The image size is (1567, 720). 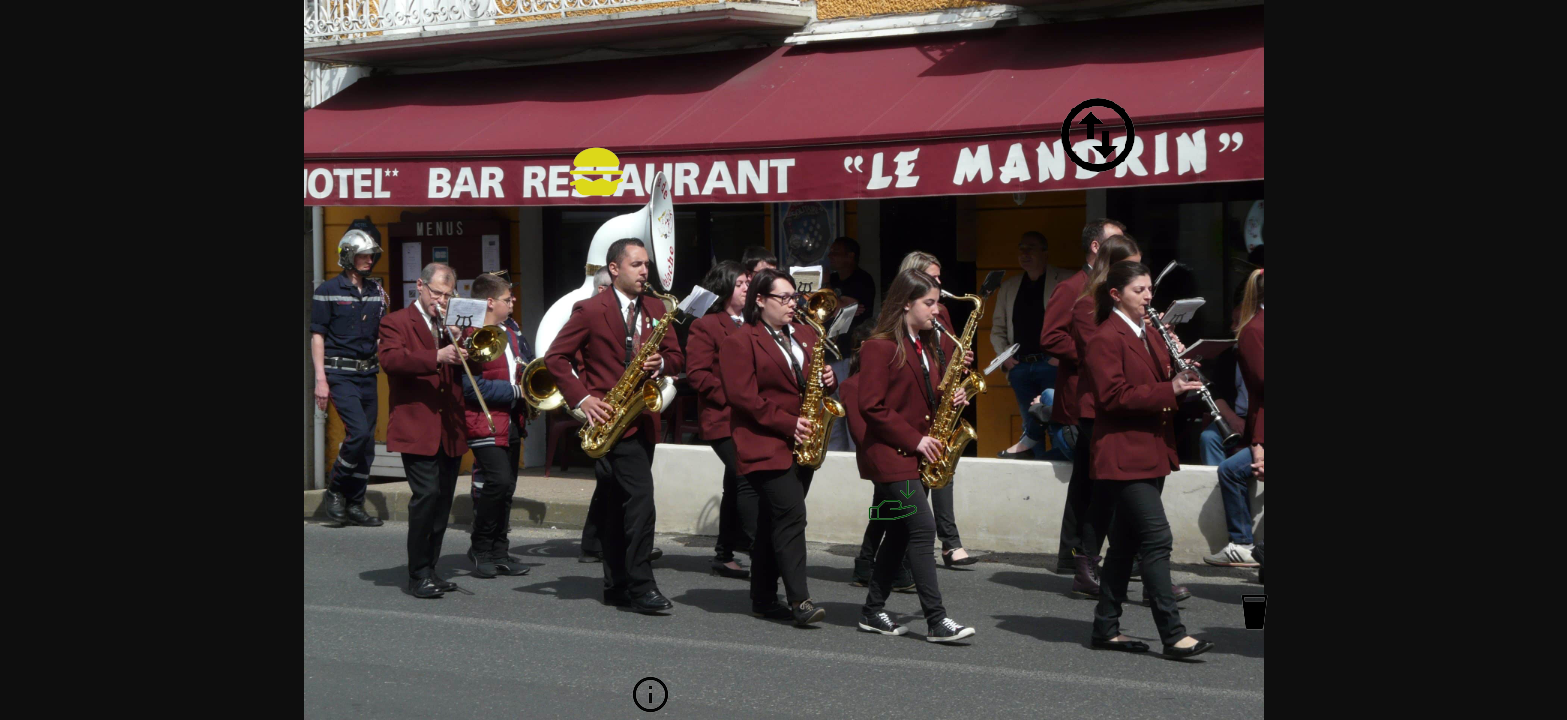 What do you see at coordinates (650, 694) in the screenshot?
I see `view more information about this item` at bounding box center [650, 694].